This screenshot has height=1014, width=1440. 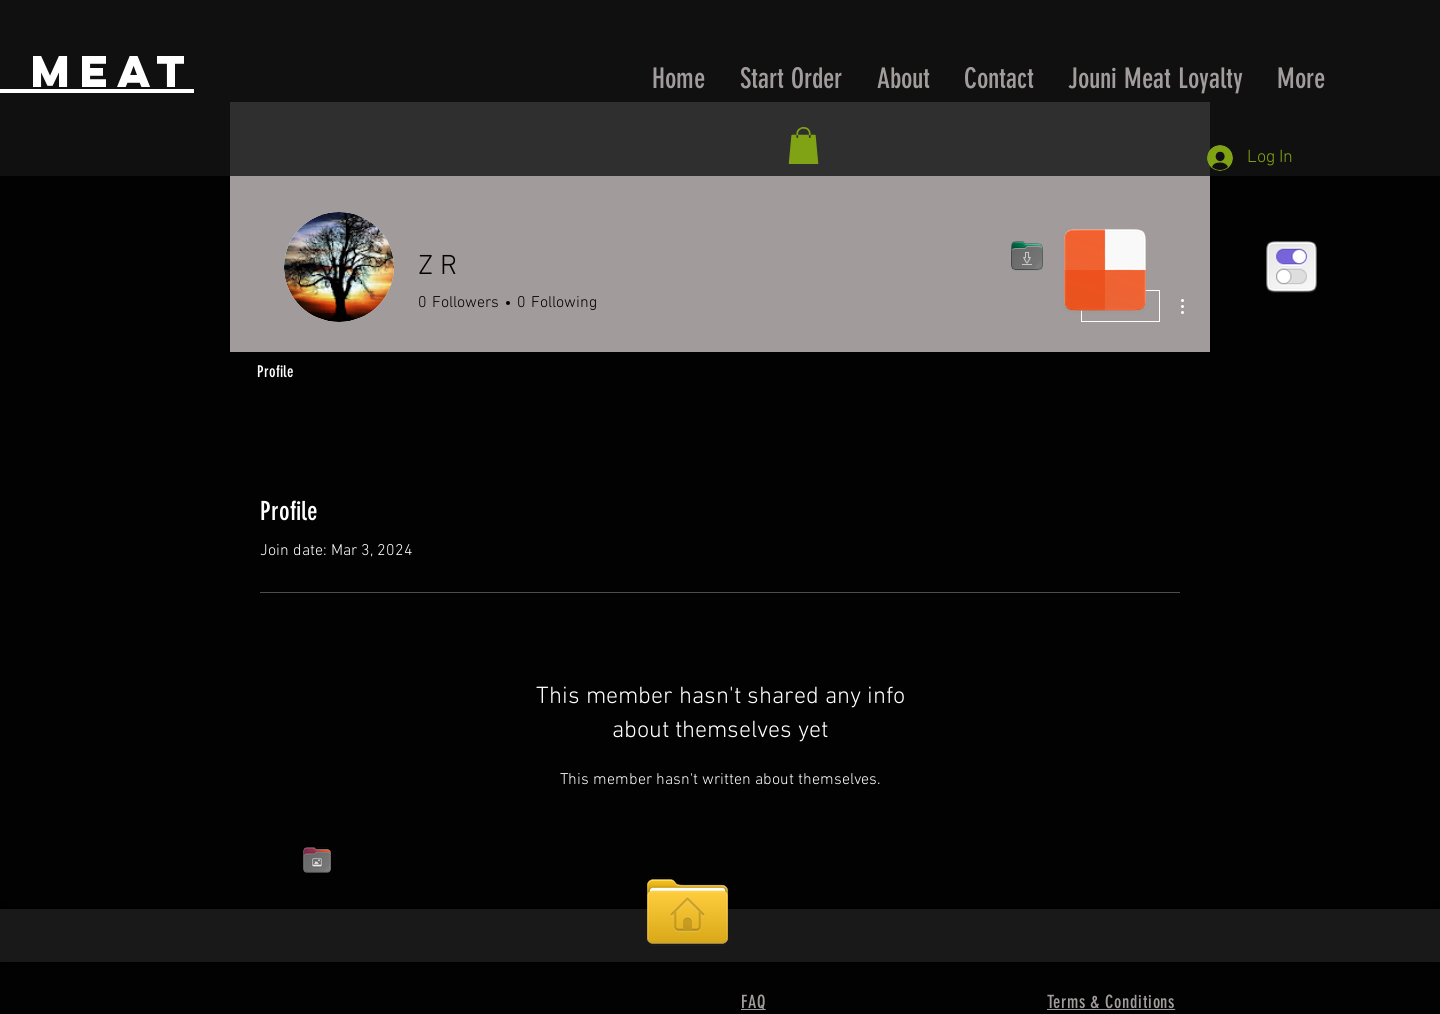 I want to click on open your pictures folder, so click(x=317, y=860).